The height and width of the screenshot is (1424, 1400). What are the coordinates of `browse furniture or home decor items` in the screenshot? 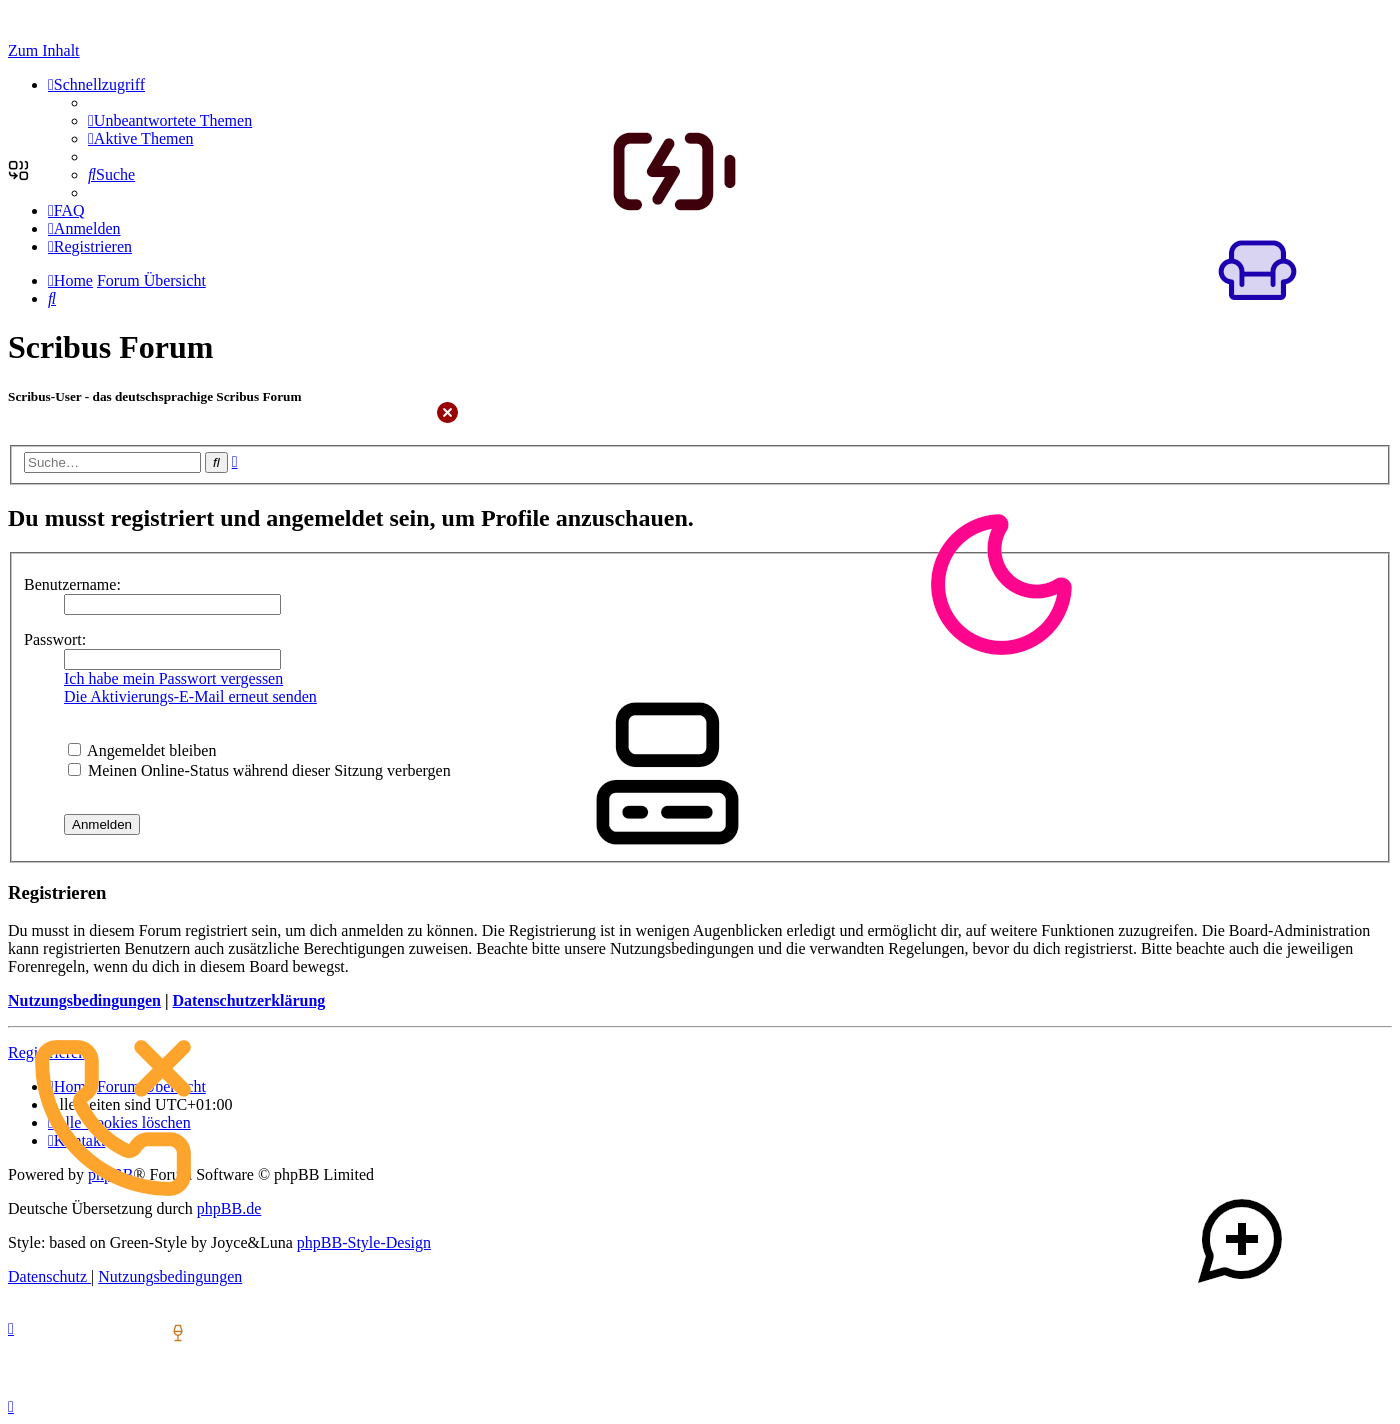 It's located at (1257, 271).